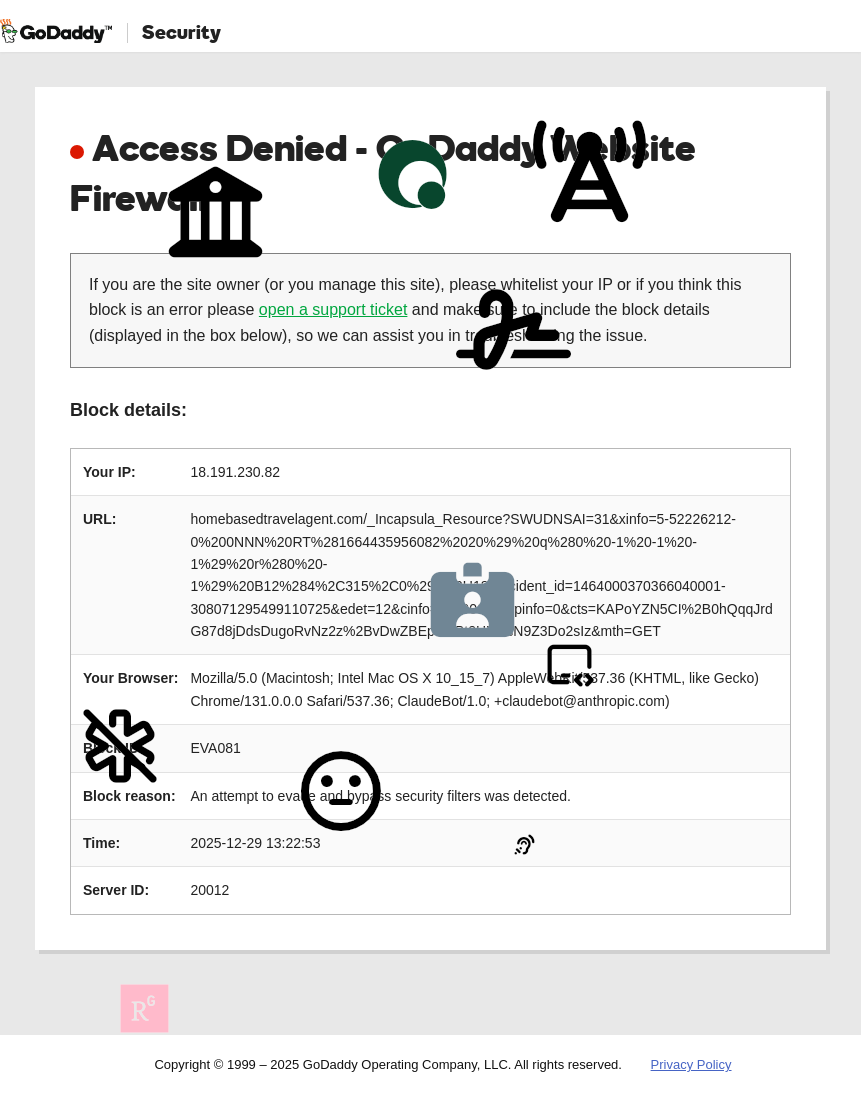 The height and width of the screenshot is (1095, 861). I want to click on indicates cellular network or mobile signal status, so click(589, 170).